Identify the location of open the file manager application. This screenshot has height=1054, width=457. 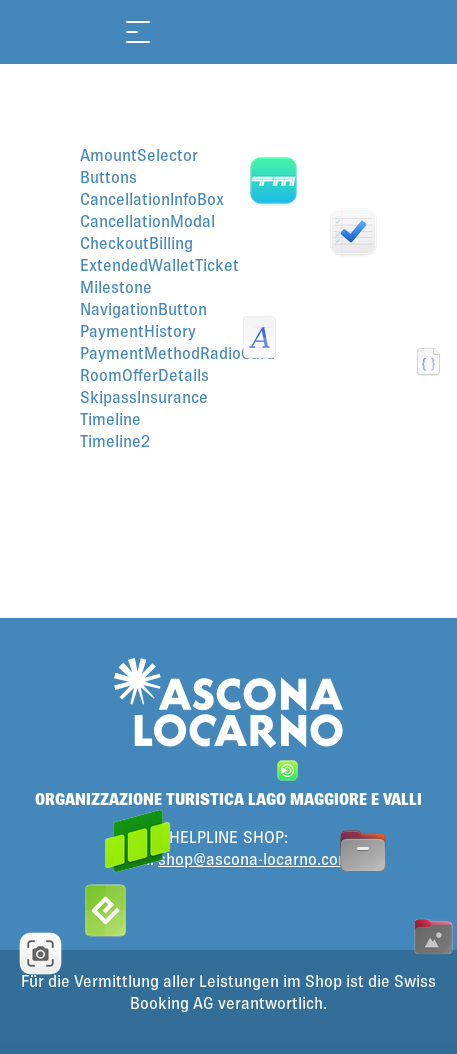
(363, 851).